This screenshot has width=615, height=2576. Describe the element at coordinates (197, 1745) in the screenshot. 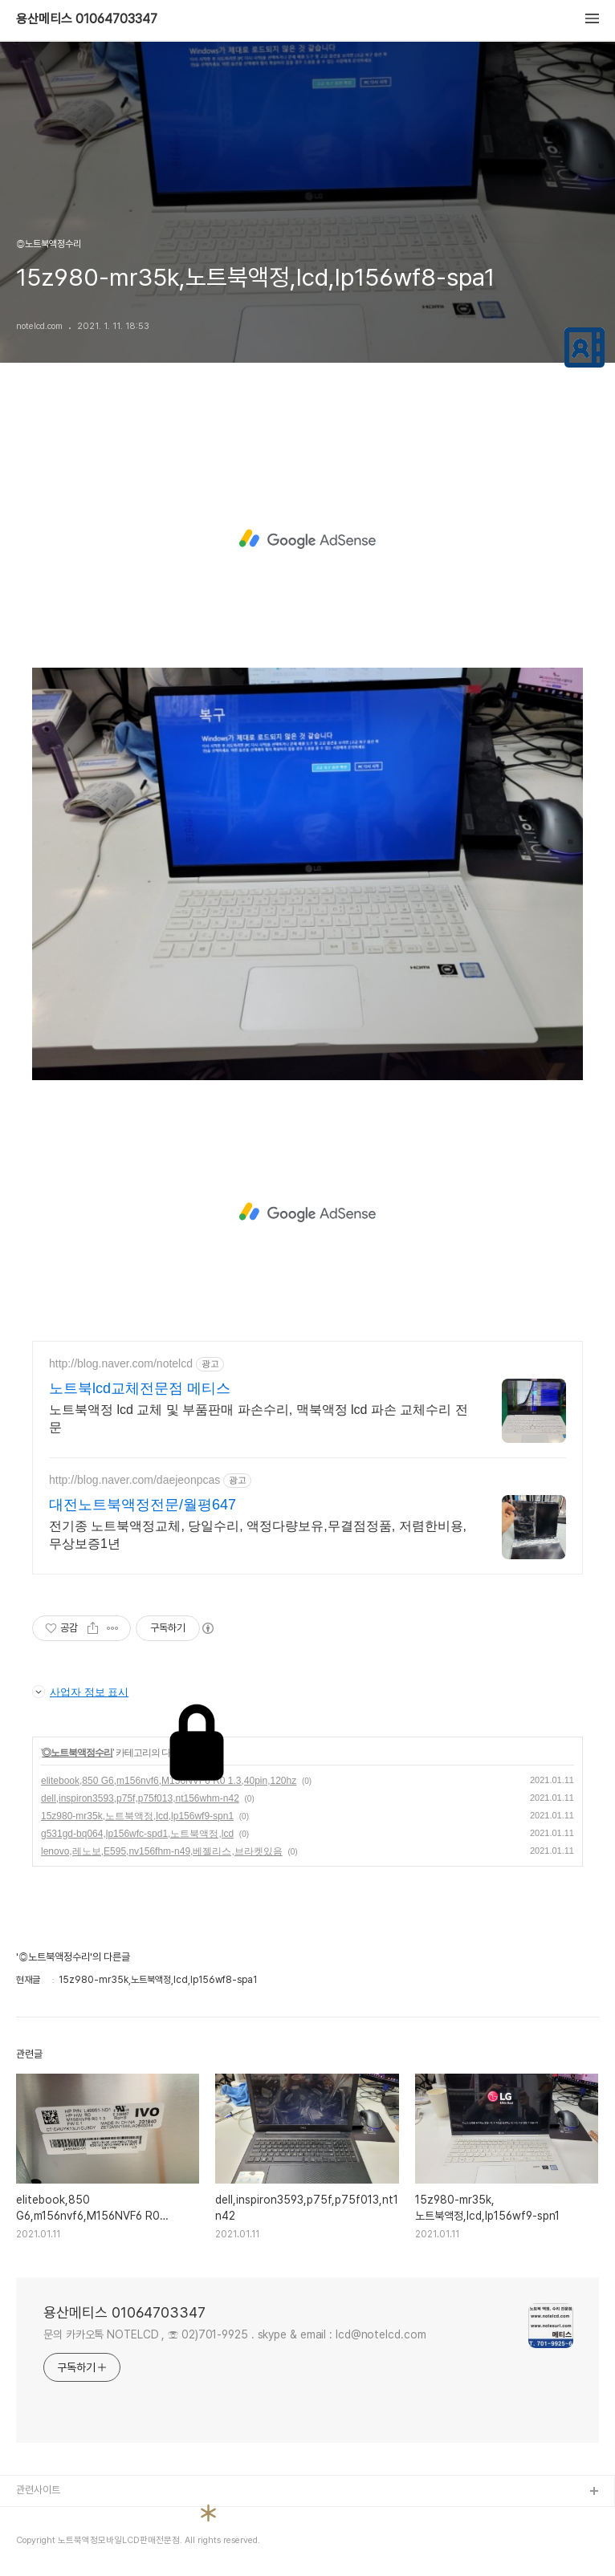

I see `indicates a locked or secure item` at that location.